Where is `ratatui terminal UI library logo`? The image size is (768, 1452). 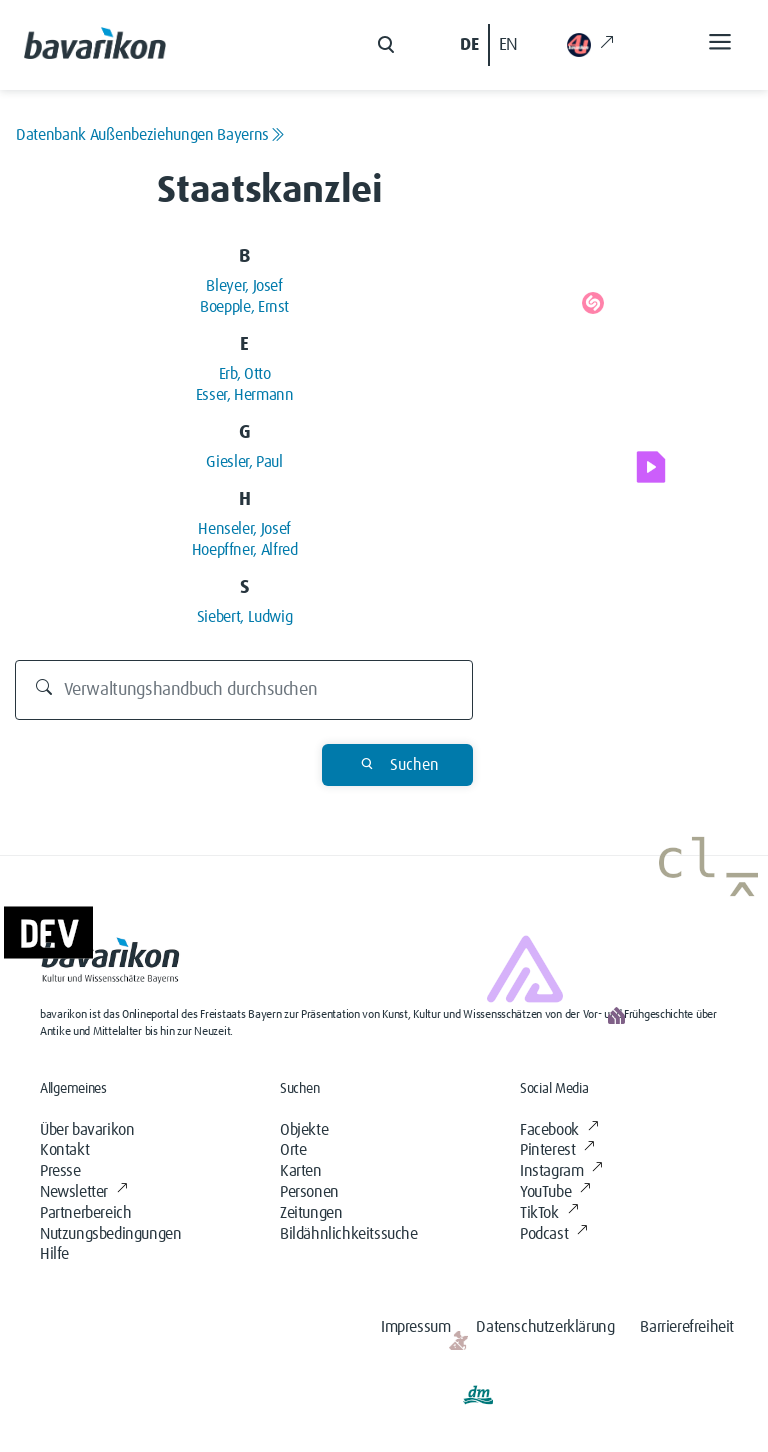
ratatui terminal UI library logo is located at coordinates (458, 1340).